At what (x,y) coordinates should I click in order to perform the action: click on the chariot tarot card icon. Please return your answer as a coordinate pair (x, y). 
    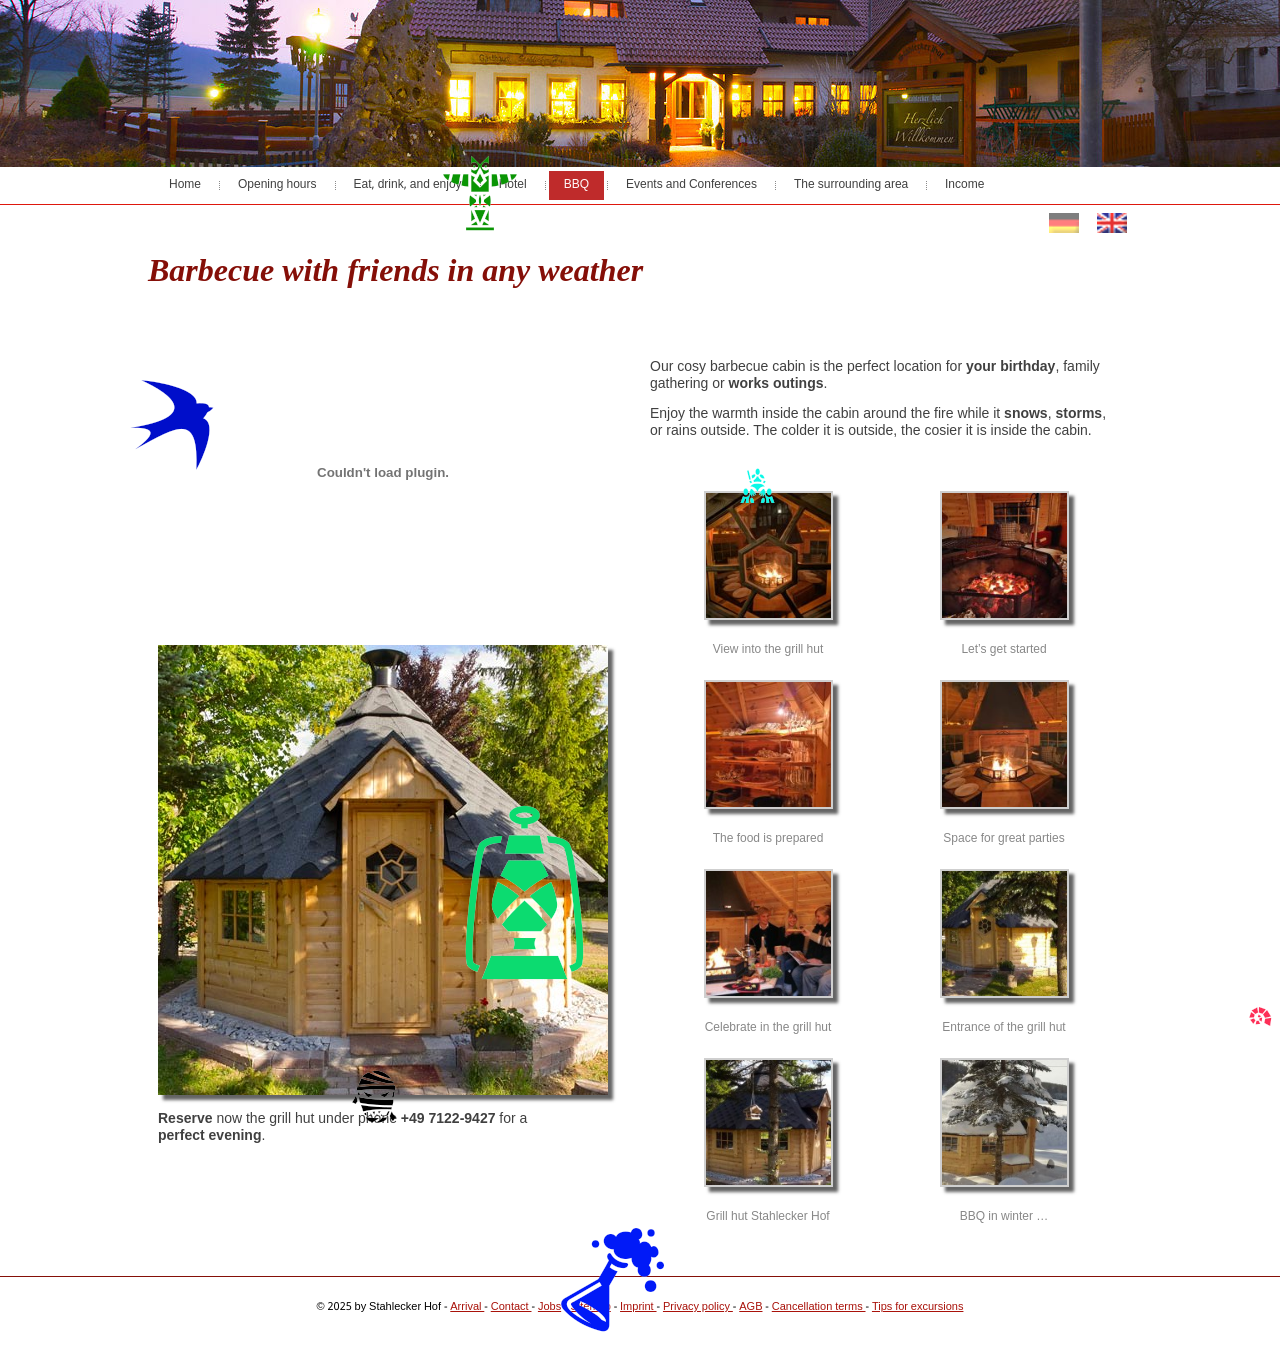
    Looking at the image, I should click on (757, 485).